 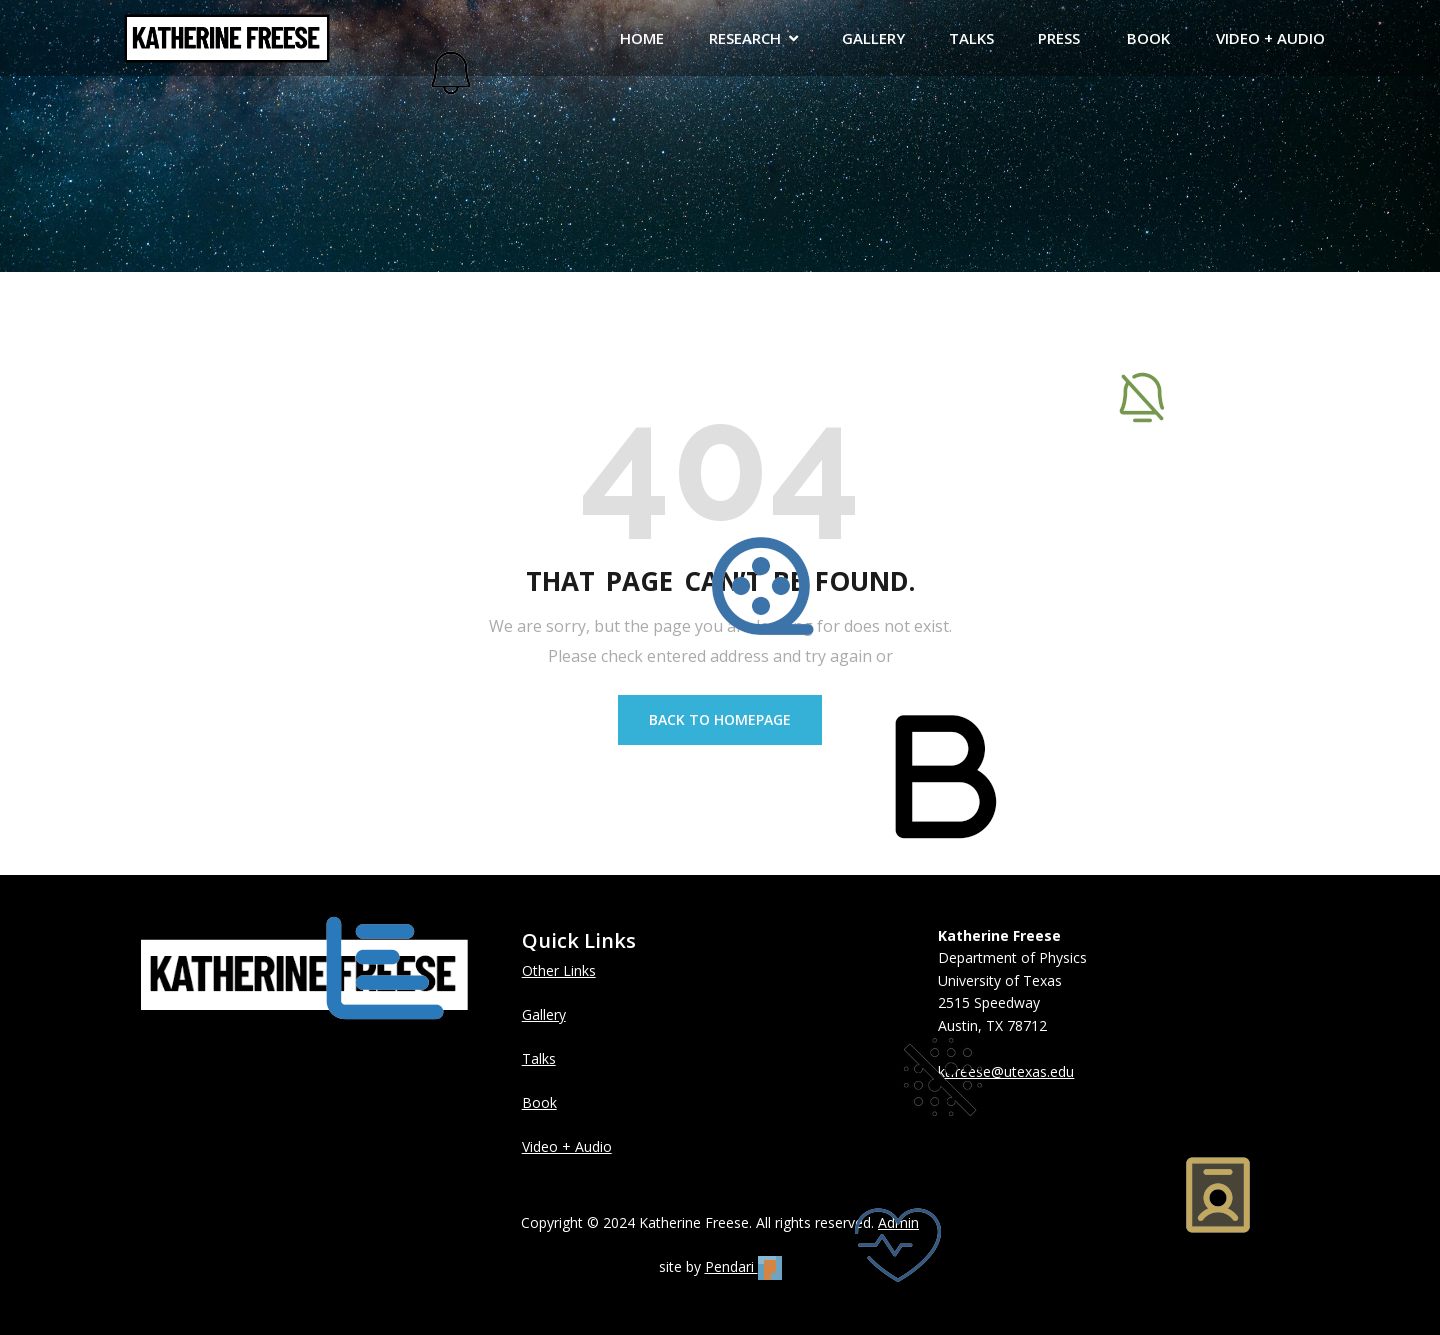 I want to click on access video or movie library, so click(x=761, y=586).